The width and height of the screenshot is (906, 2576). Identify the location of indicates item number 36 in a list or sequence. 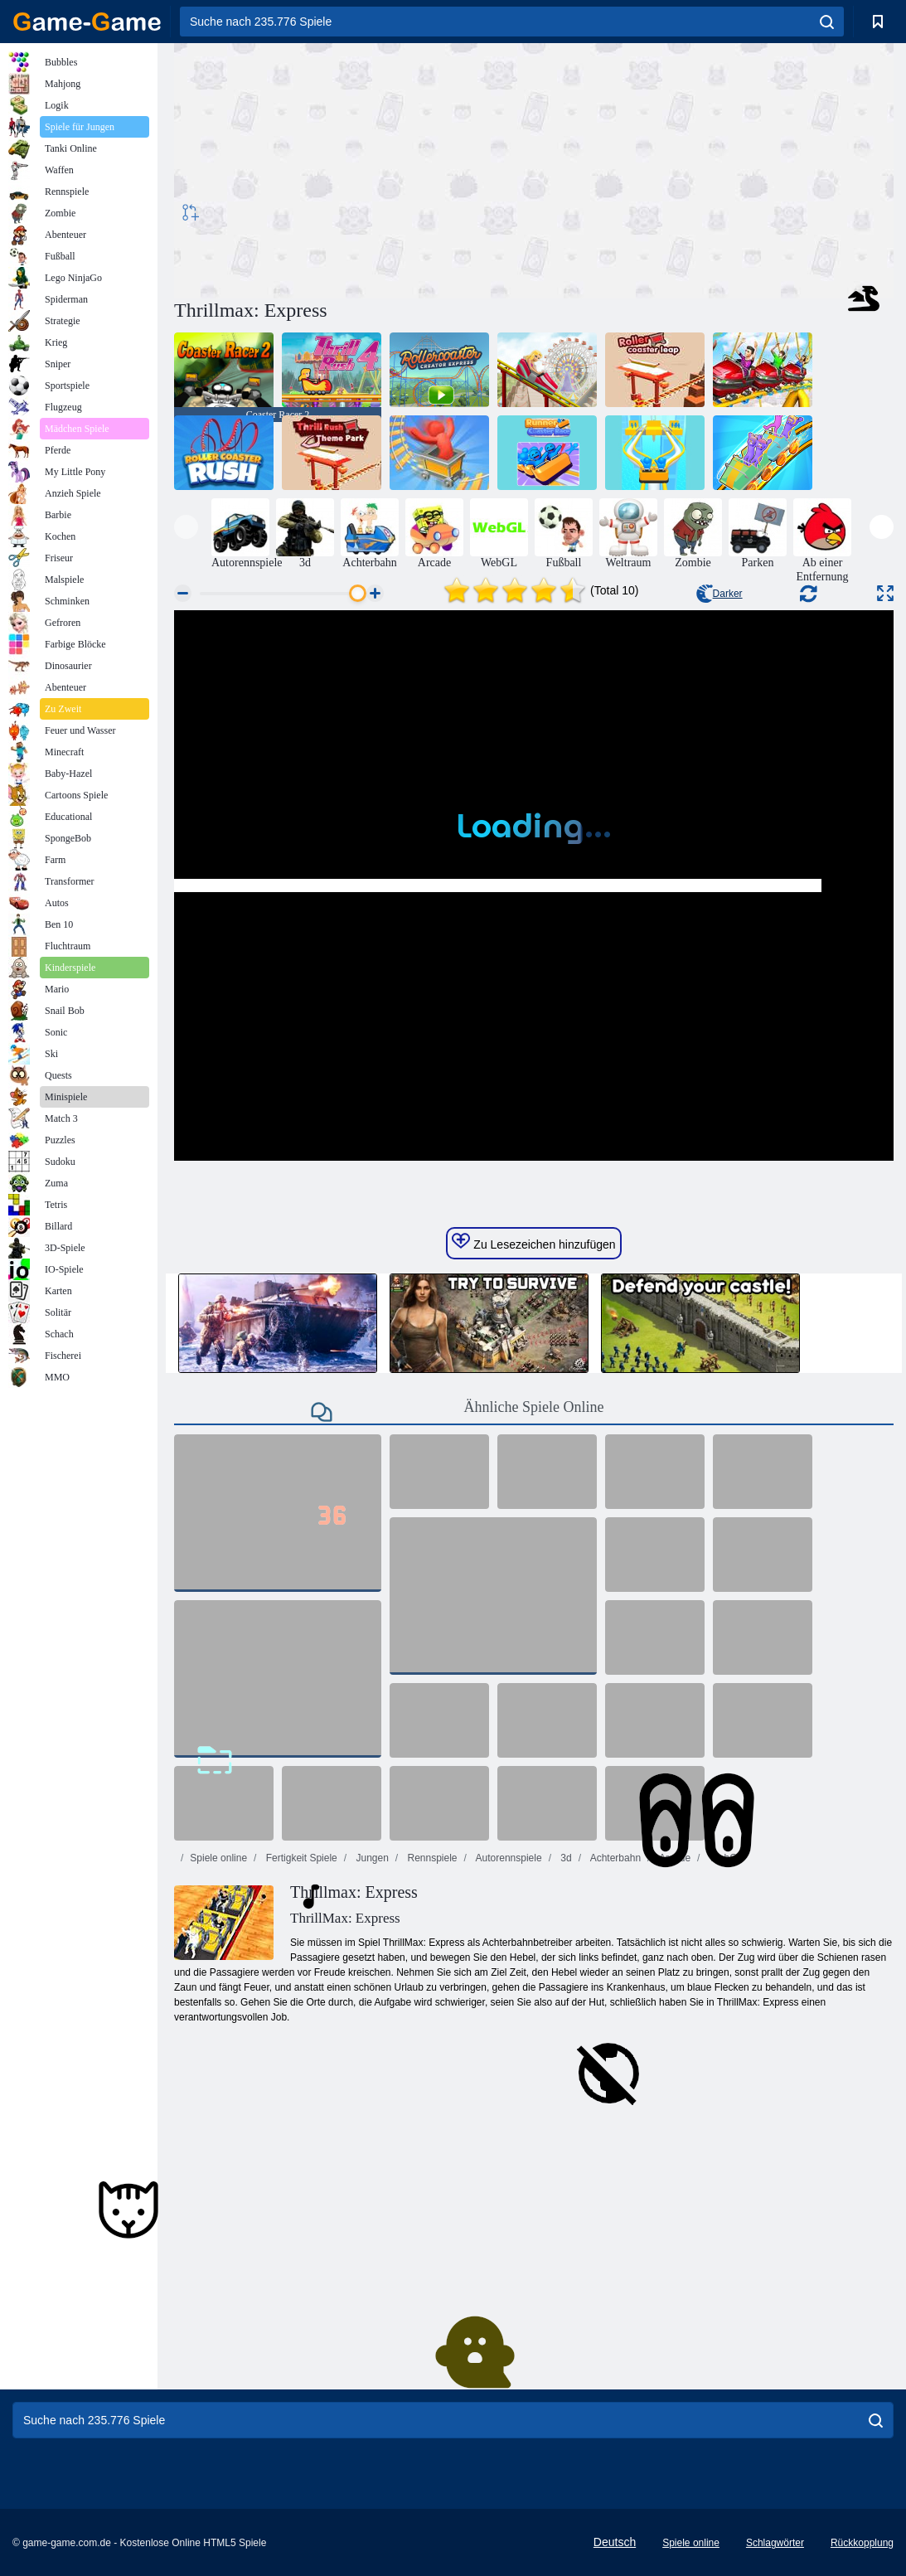
(332, 1515).